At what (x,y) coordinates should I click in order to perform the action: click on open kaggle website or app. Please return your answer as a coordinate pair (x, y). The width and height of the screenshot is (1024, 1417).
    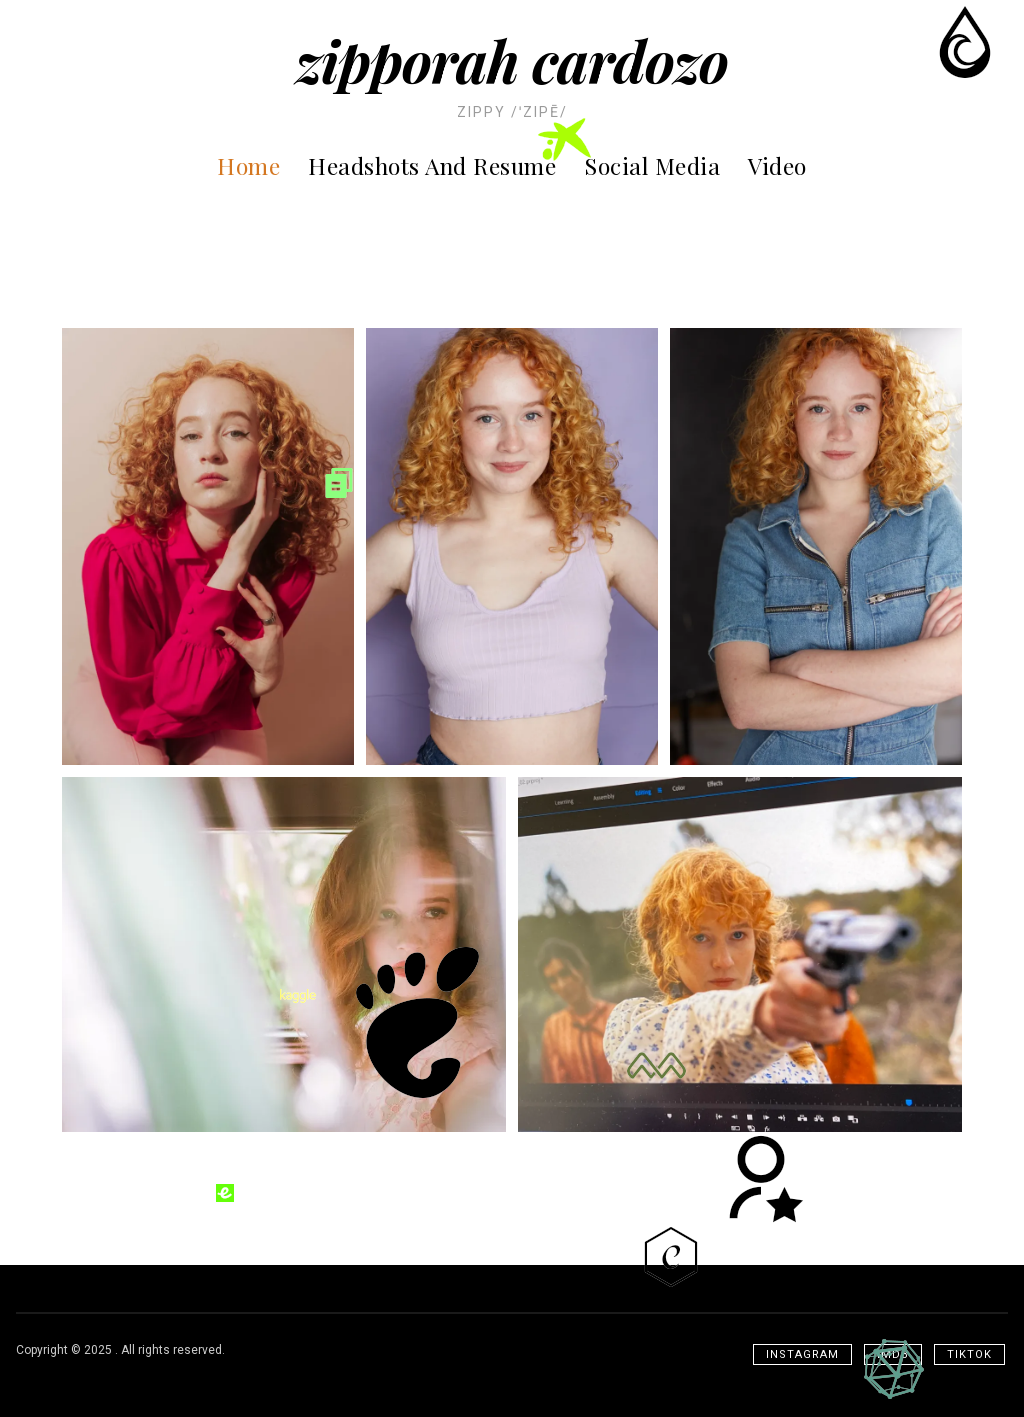
    Looking at the image, I should click on (298, 996).